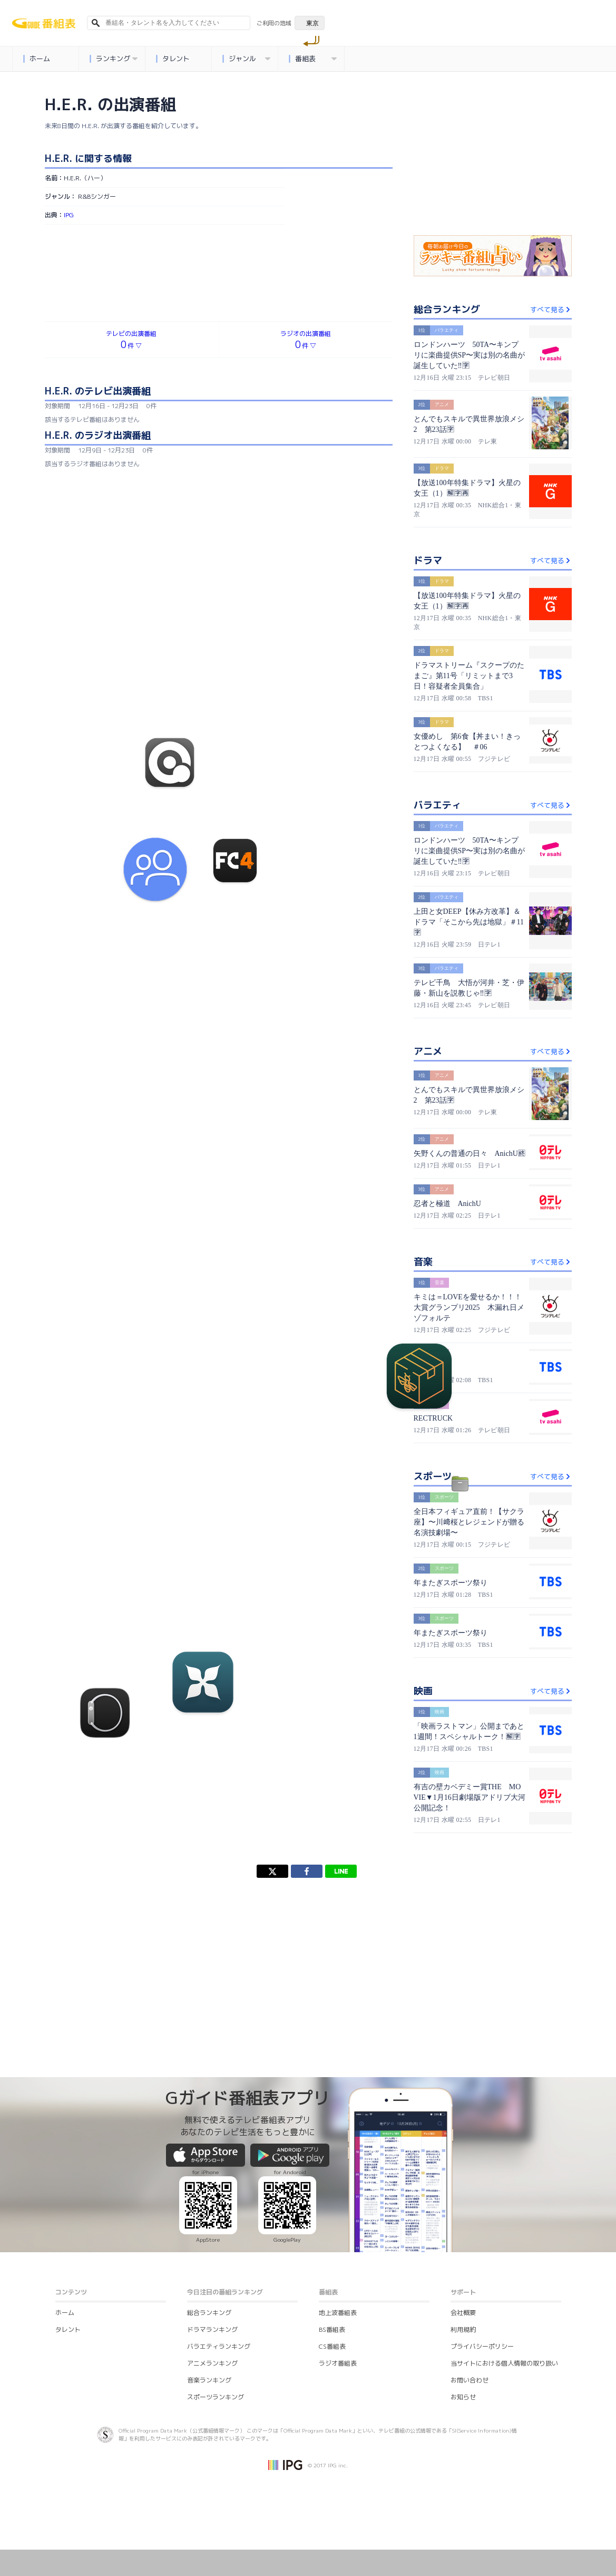  I want to click on access user accounts and settings, so click(155, 869).